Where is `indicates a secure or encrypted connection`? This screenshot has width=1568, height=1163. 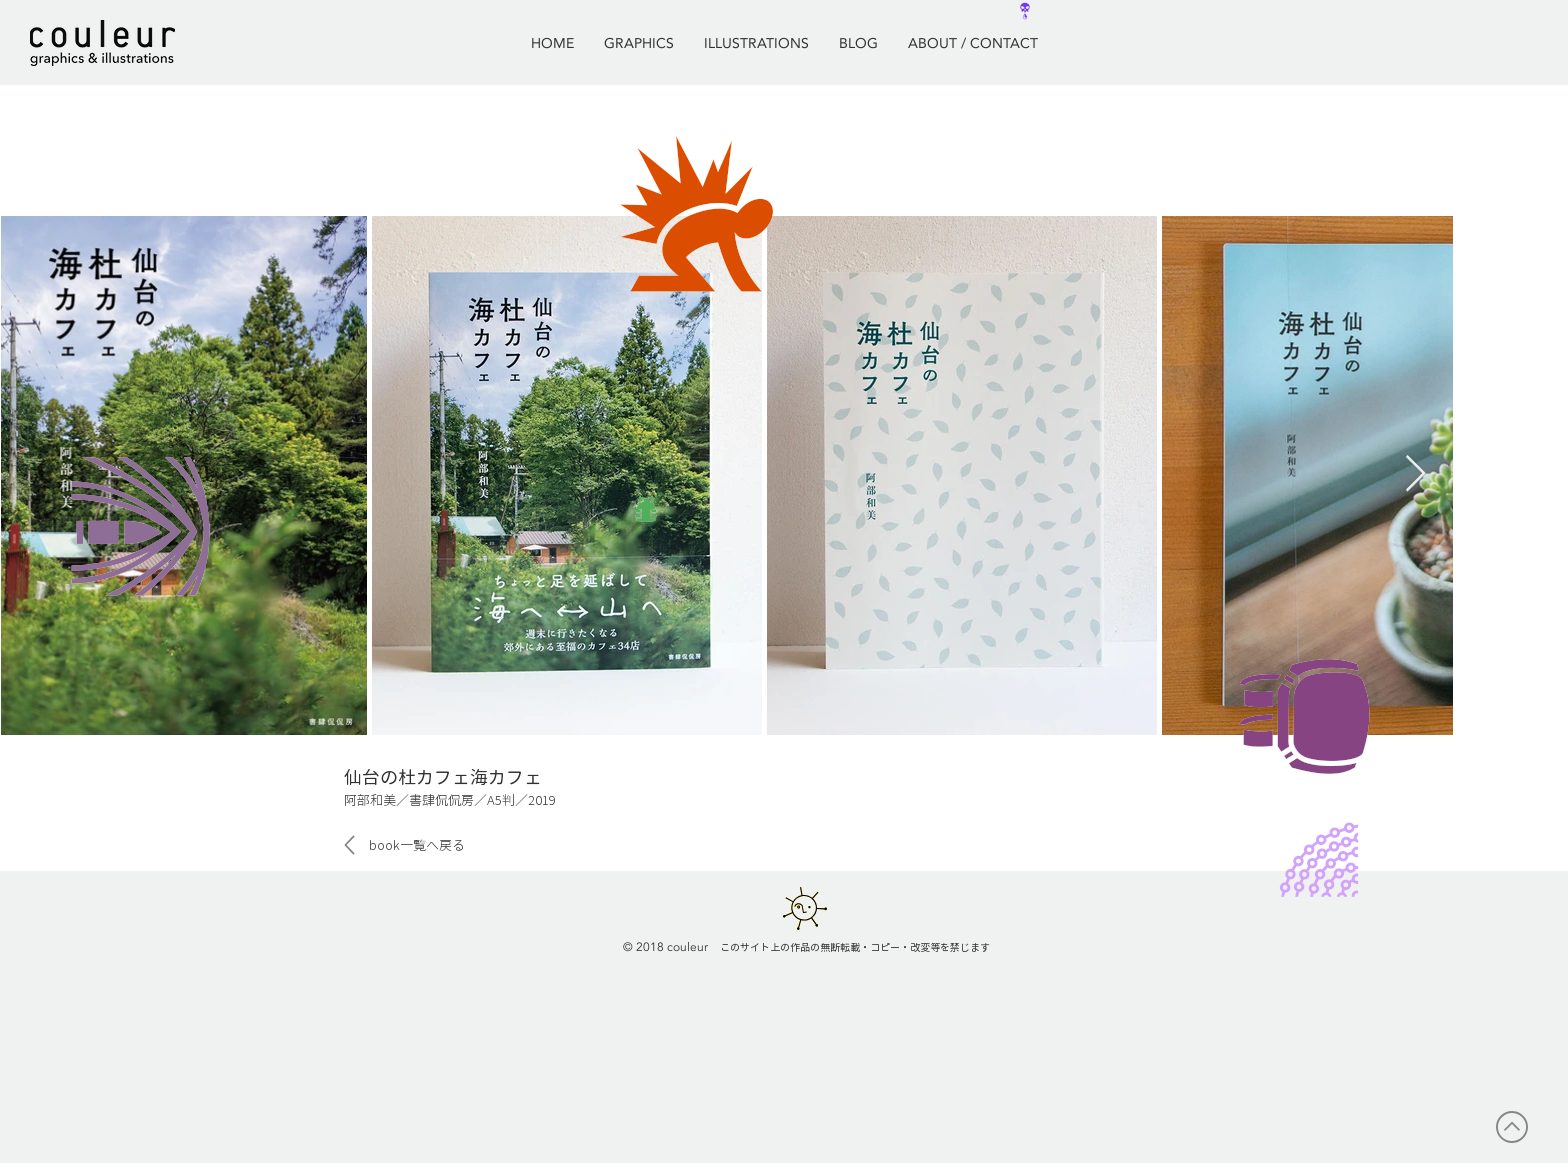
indicates a secure or encrypted connection is located at coordinates (1319, 858).